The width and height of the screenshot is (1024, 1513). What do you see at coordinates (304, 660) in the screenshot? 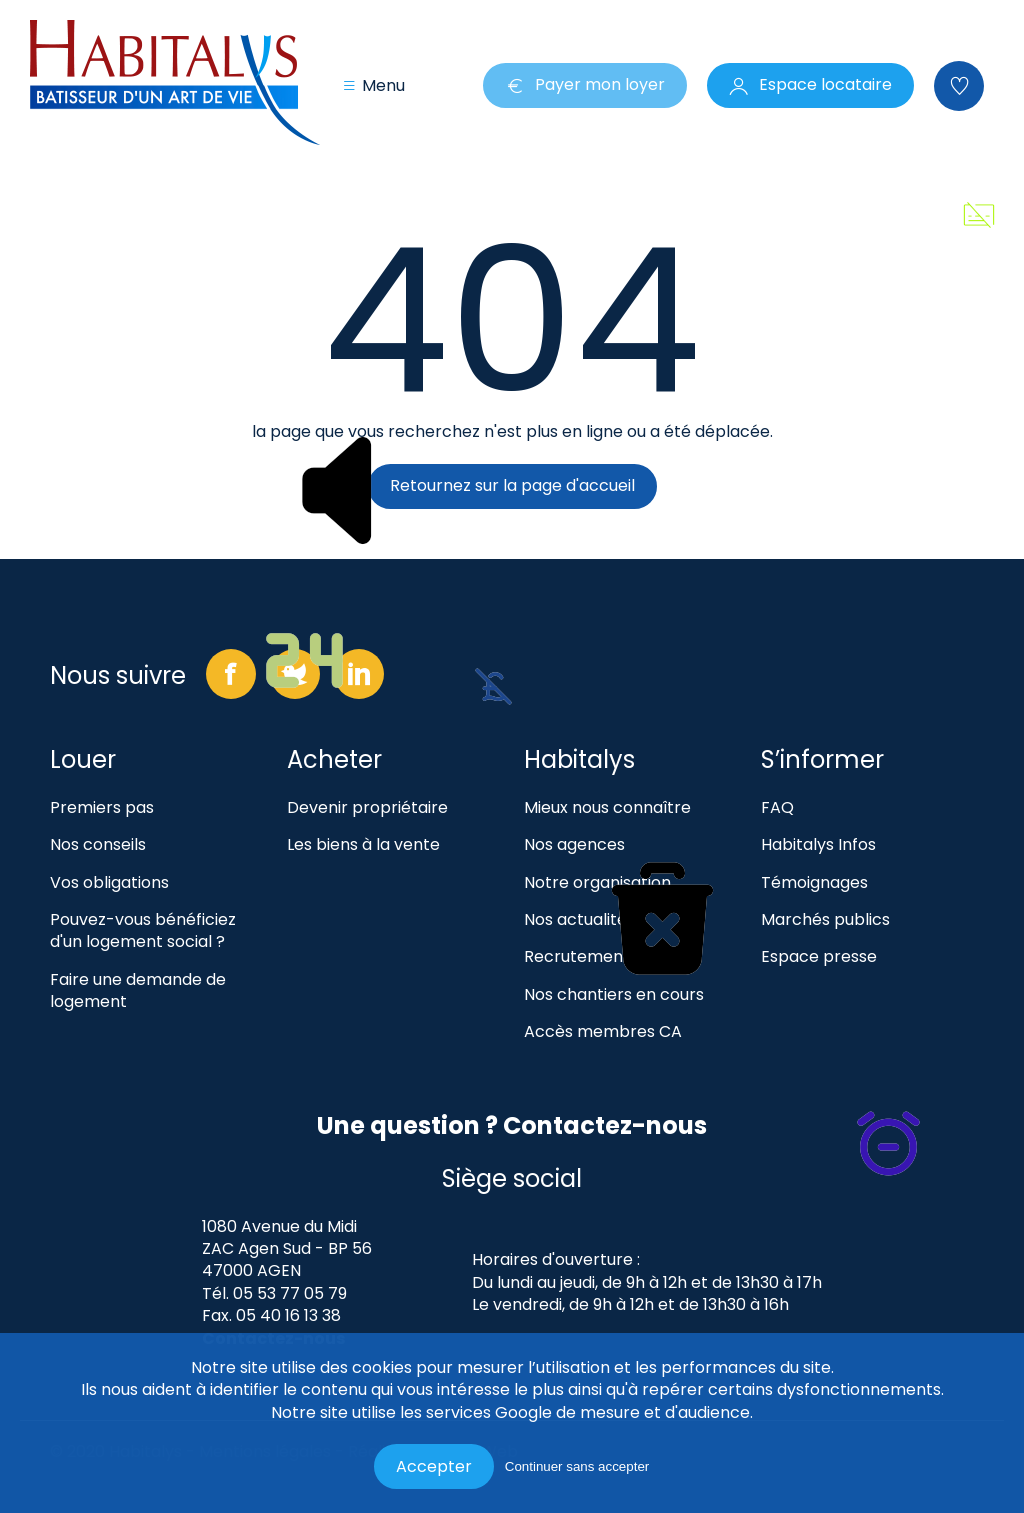
I see `indicates 24-hour time format or availability` at bounding box center [304, 660].